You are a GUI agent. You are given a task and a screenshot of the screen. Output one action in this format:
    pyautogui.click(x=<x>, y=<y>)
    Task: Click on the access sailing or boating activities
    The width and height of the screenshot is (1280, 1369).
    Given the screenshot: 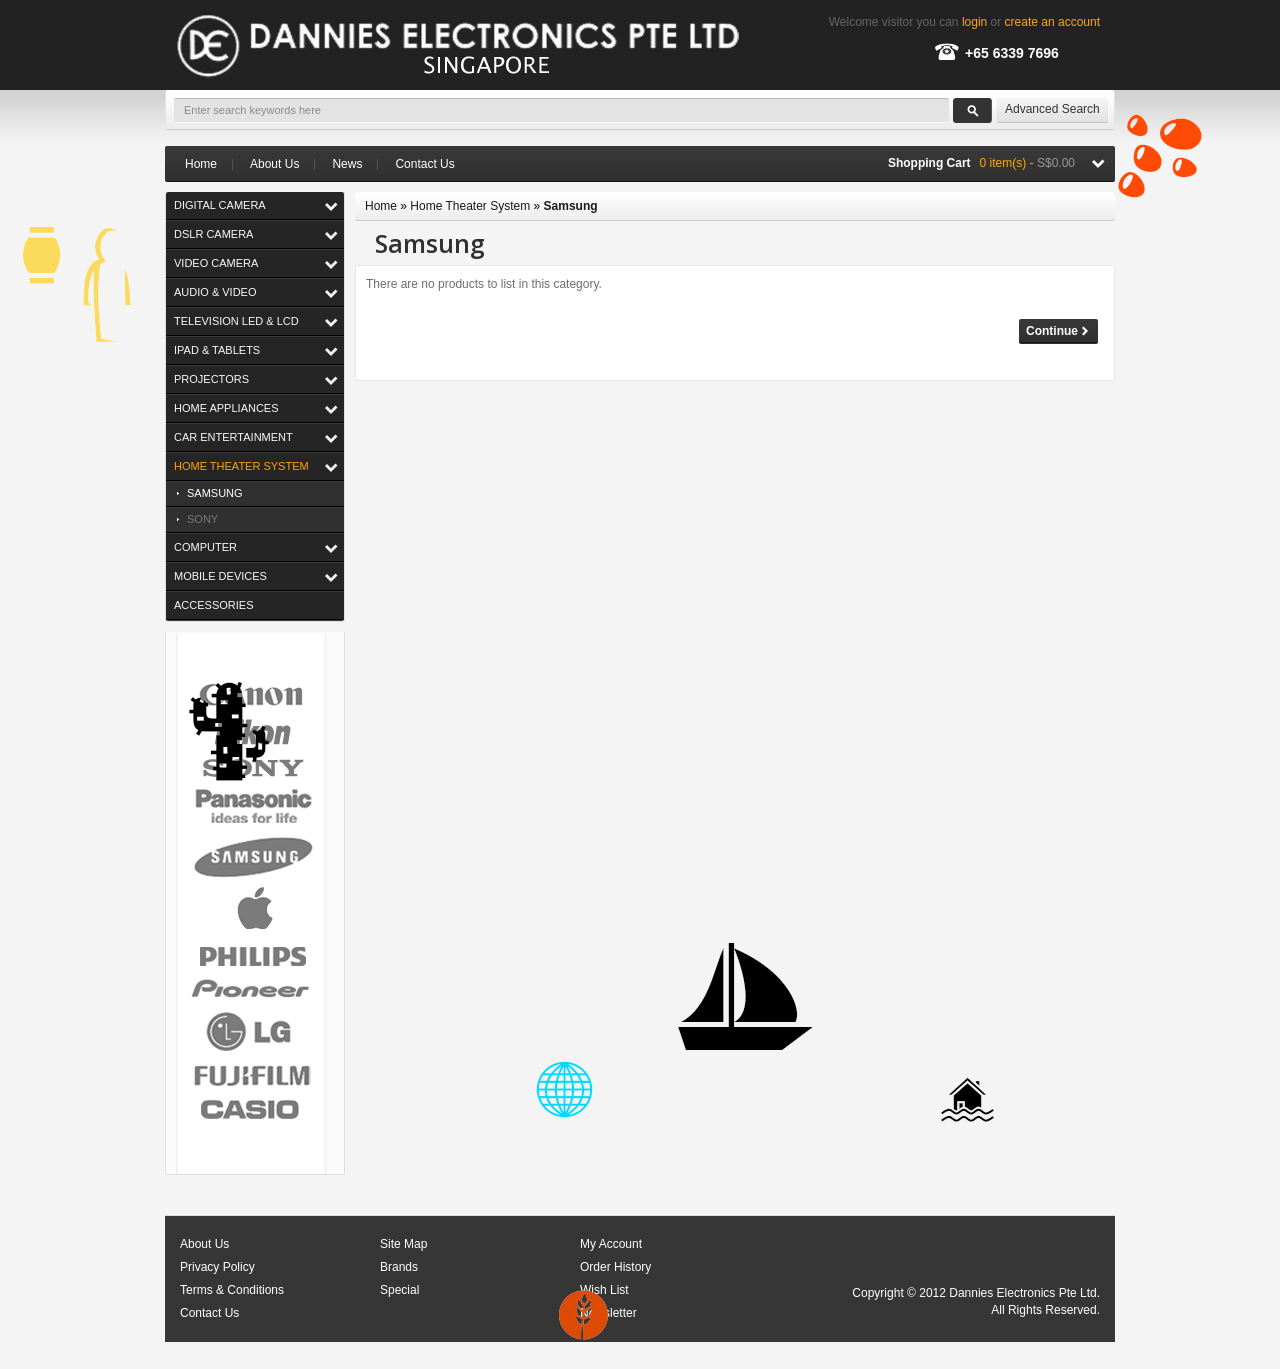 What is the action you would take?
    pyautogui.click(x=745, y=996)
    